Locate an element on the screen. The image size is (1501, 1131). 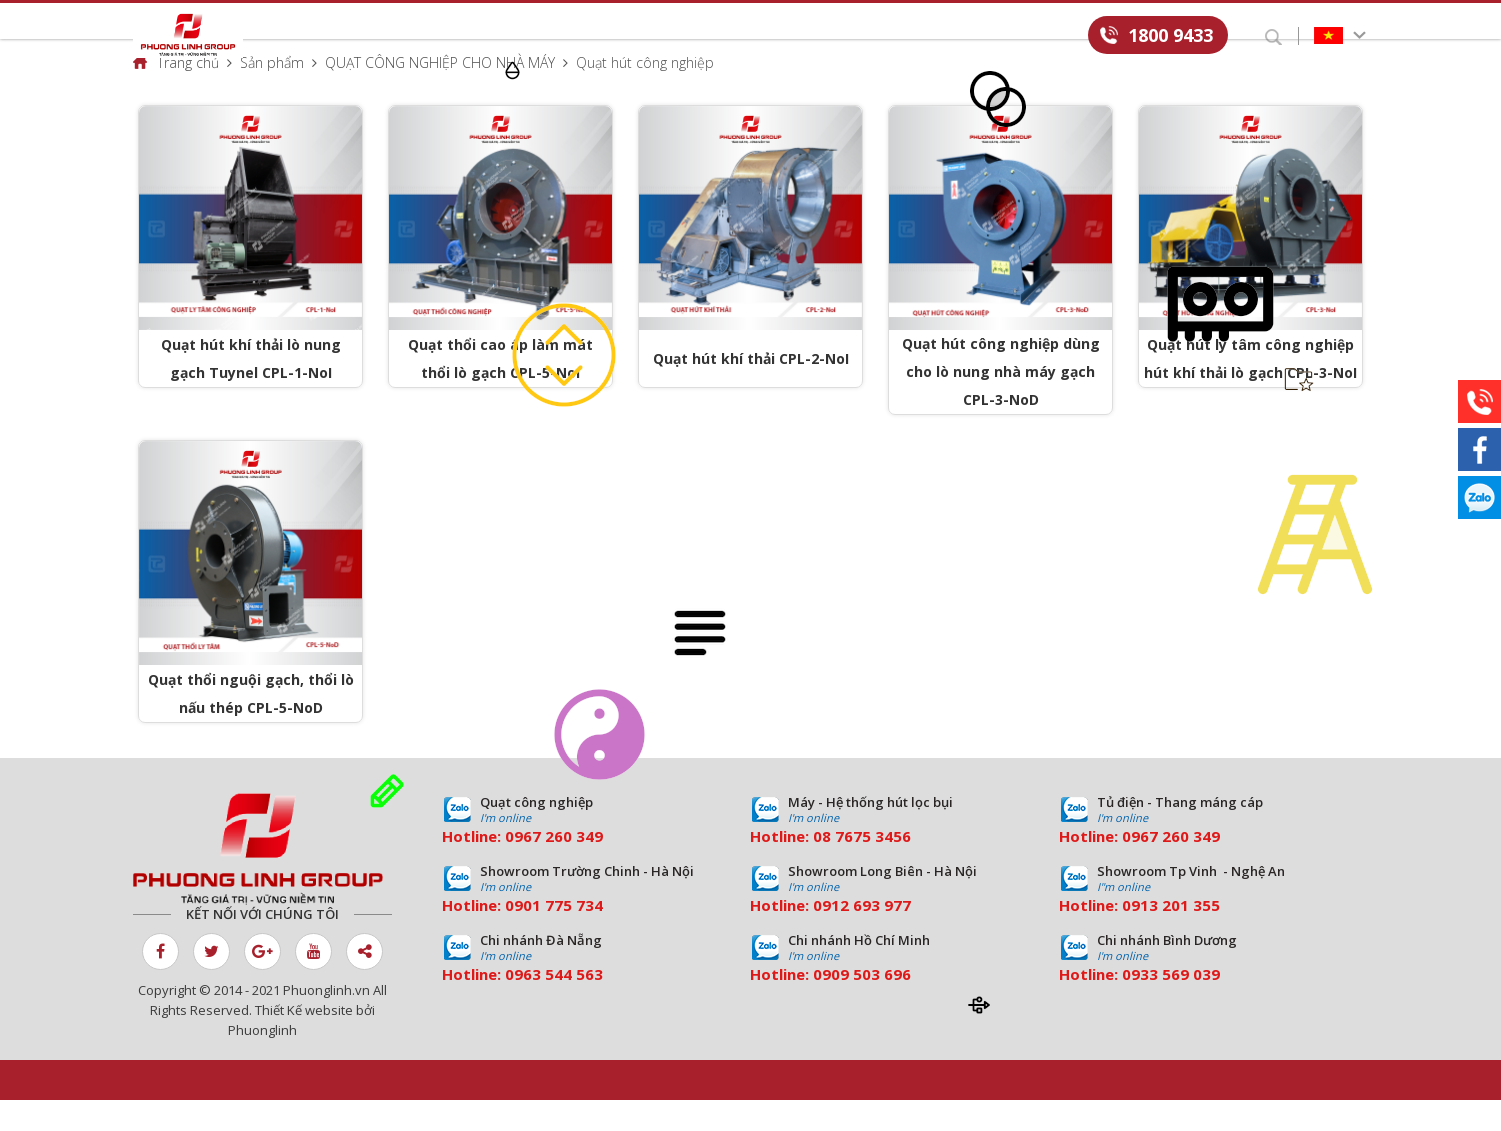
edit content or settings is located at coordinates (386, 791).